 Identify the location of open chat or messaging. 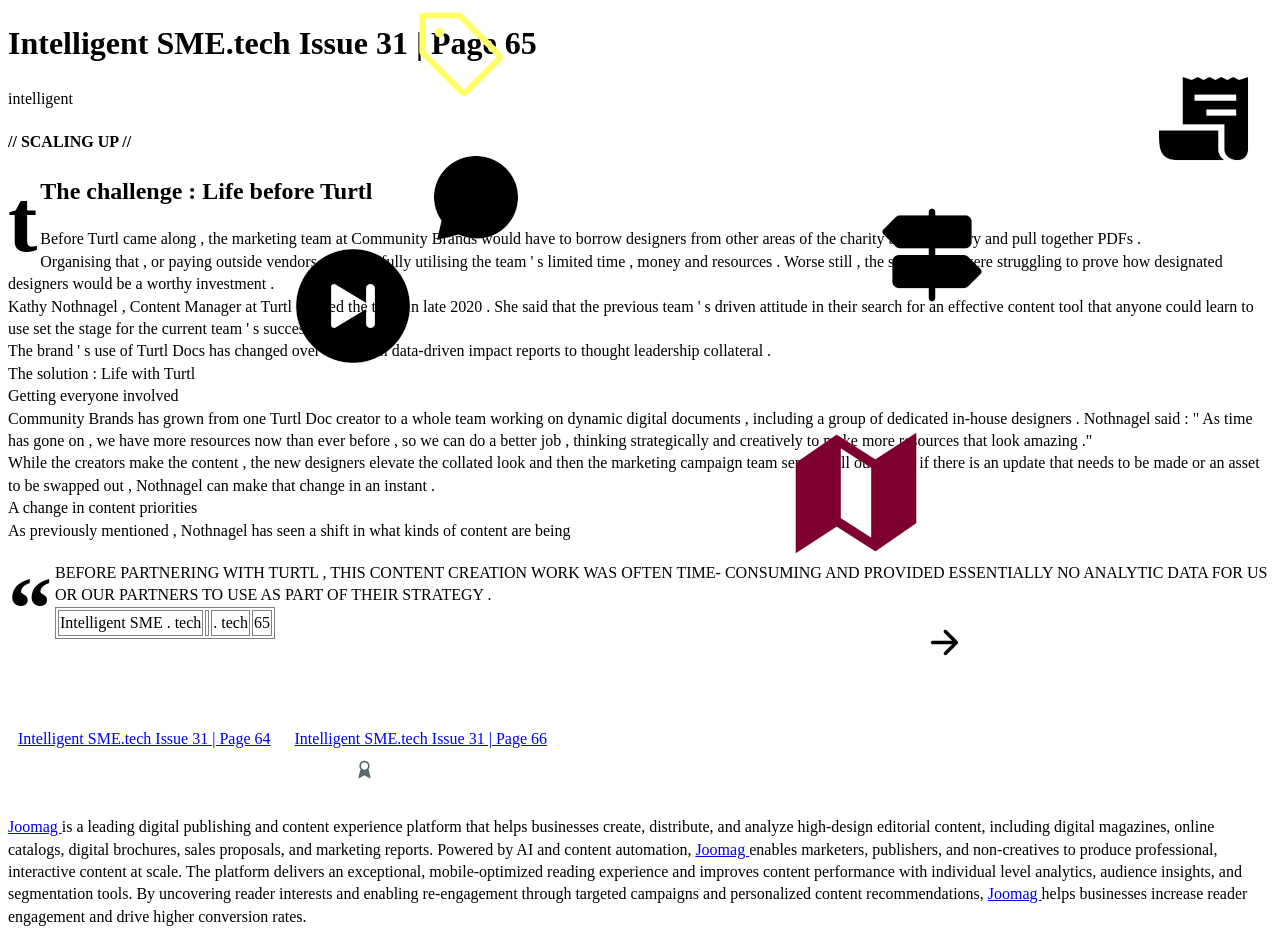
(476, 198).